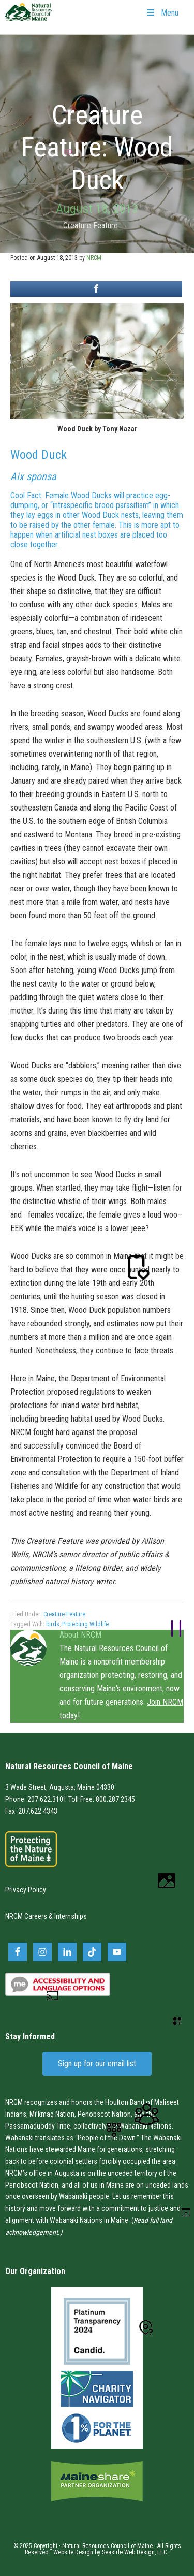 The height and width of the screenshot is (2576, 194). What do you see at coordinates (68, 152) in the screenshot?
I see `add or extend battery life` at bounding box center [68, 152].